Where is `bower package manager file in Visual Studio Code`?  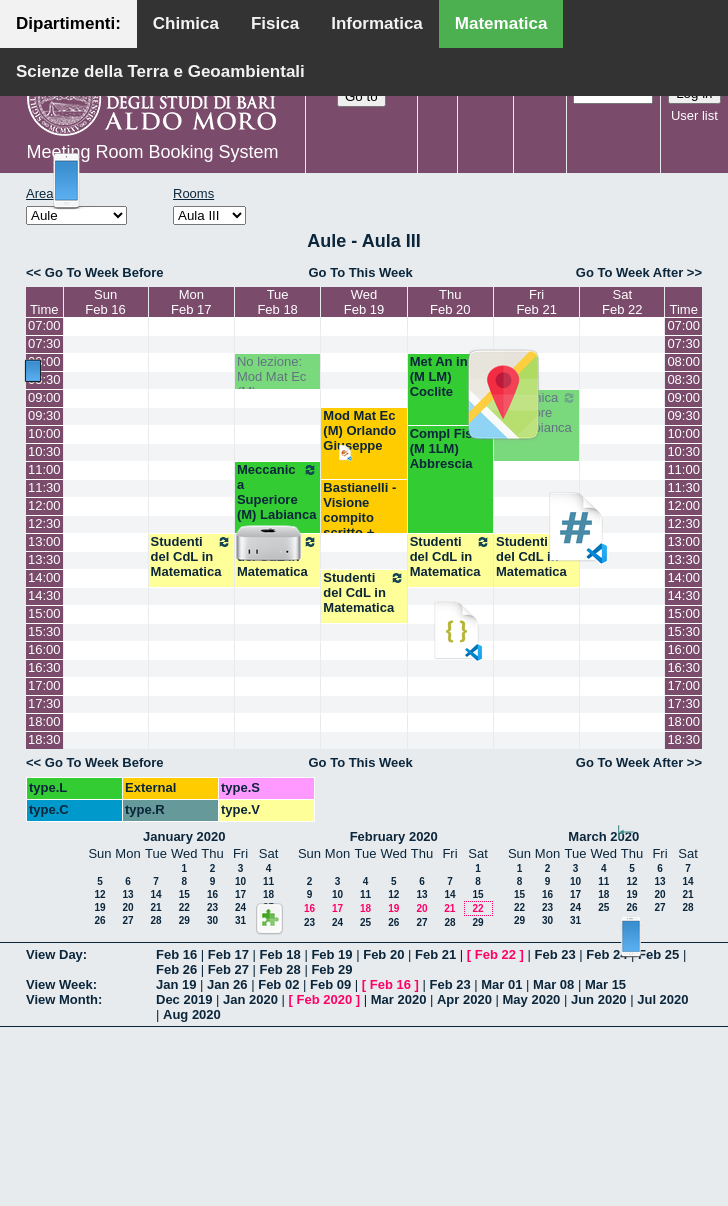
bower package manager file in Visual Studio Code is located at coordinates (345, 453).